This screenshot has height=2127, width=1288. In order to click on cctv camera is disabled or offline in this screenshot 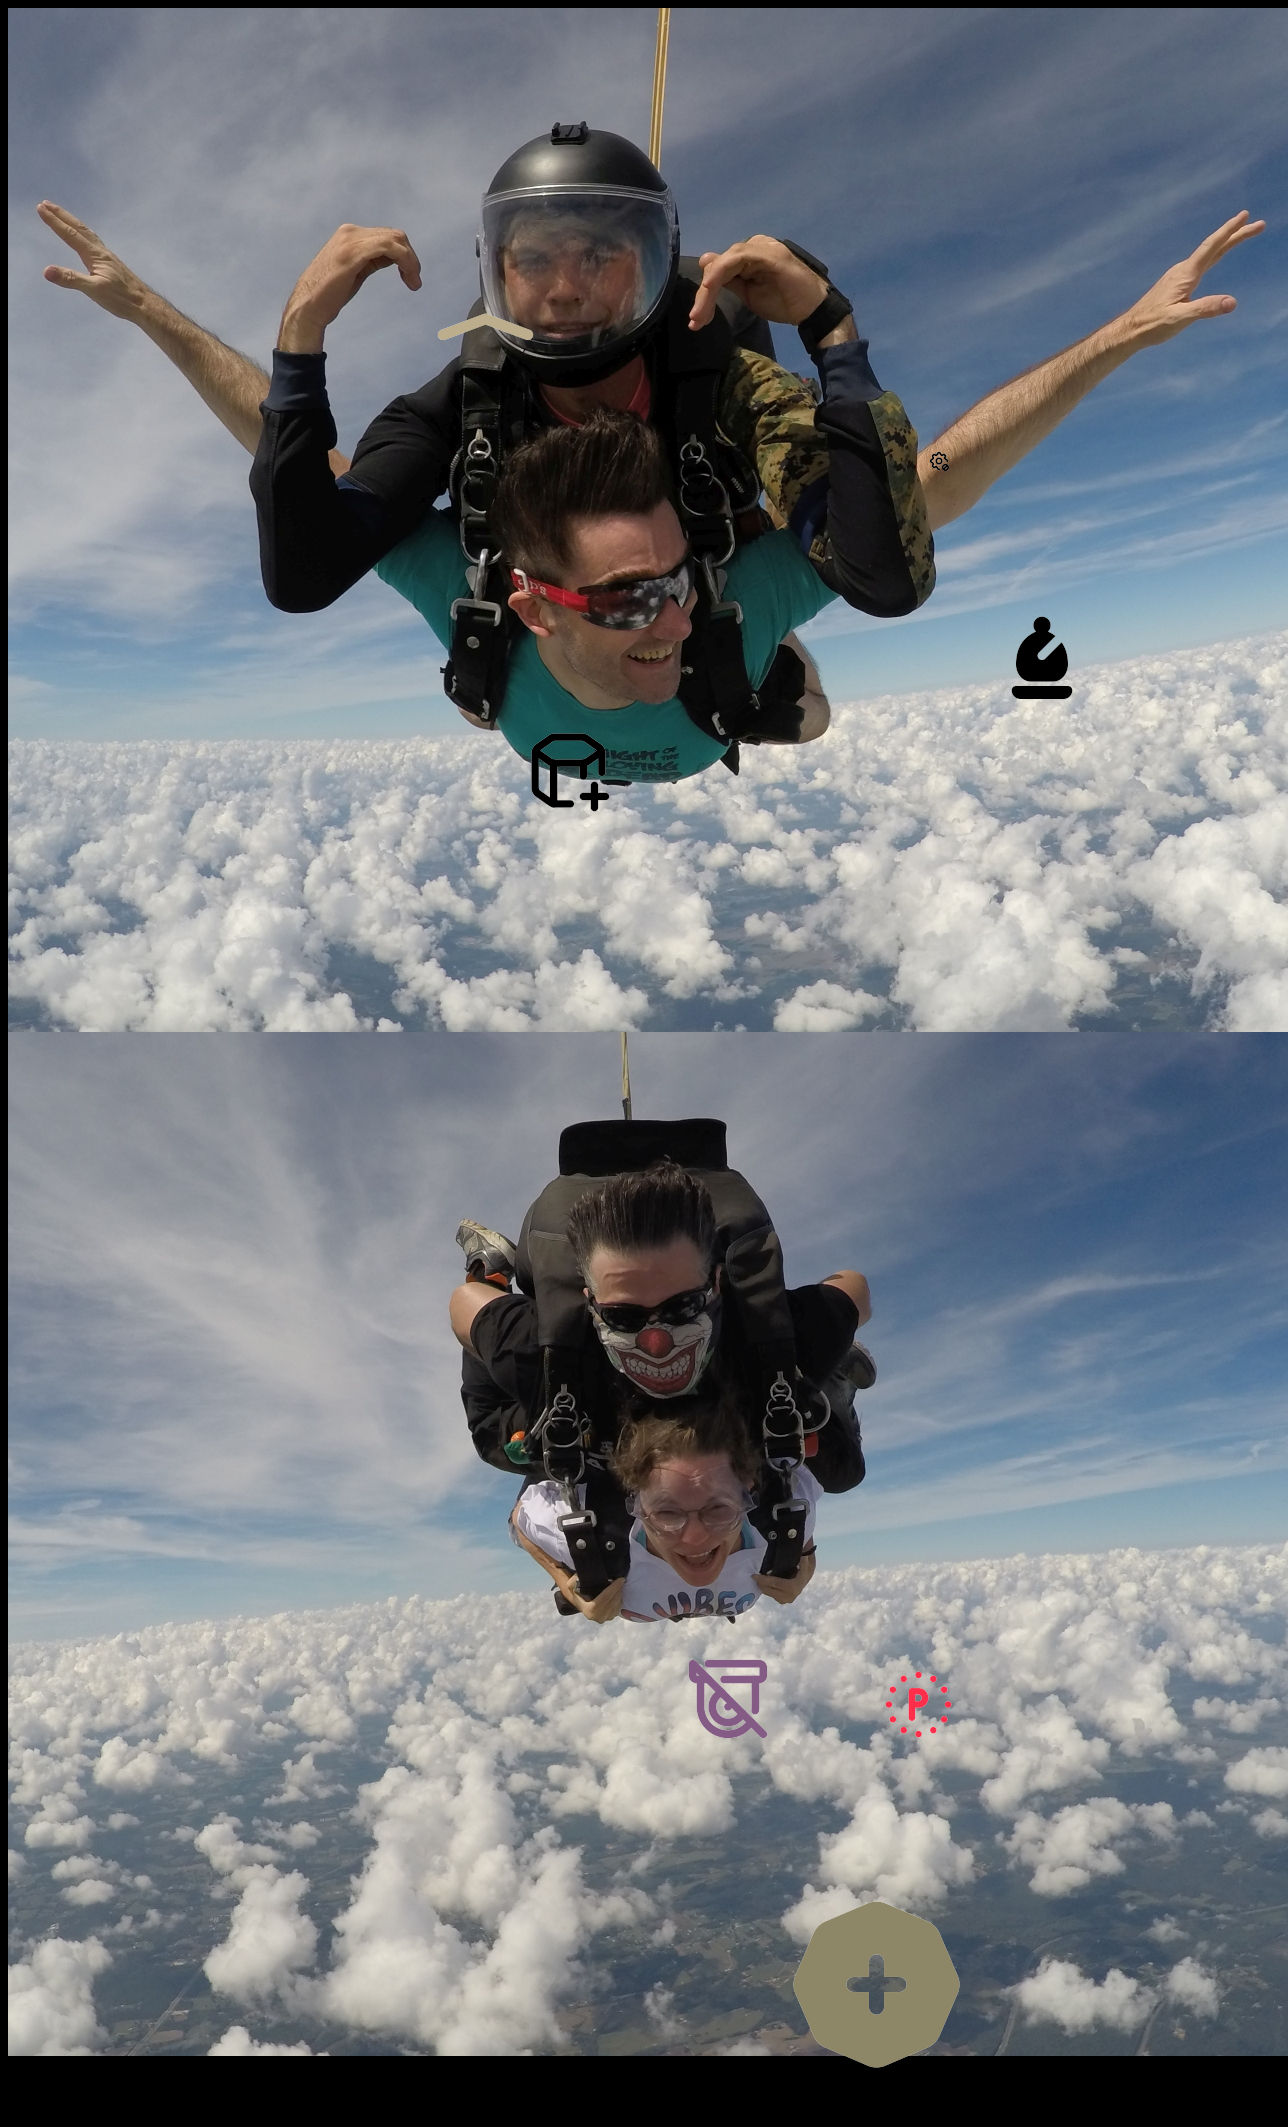, I will do `click(728, 1699)`.